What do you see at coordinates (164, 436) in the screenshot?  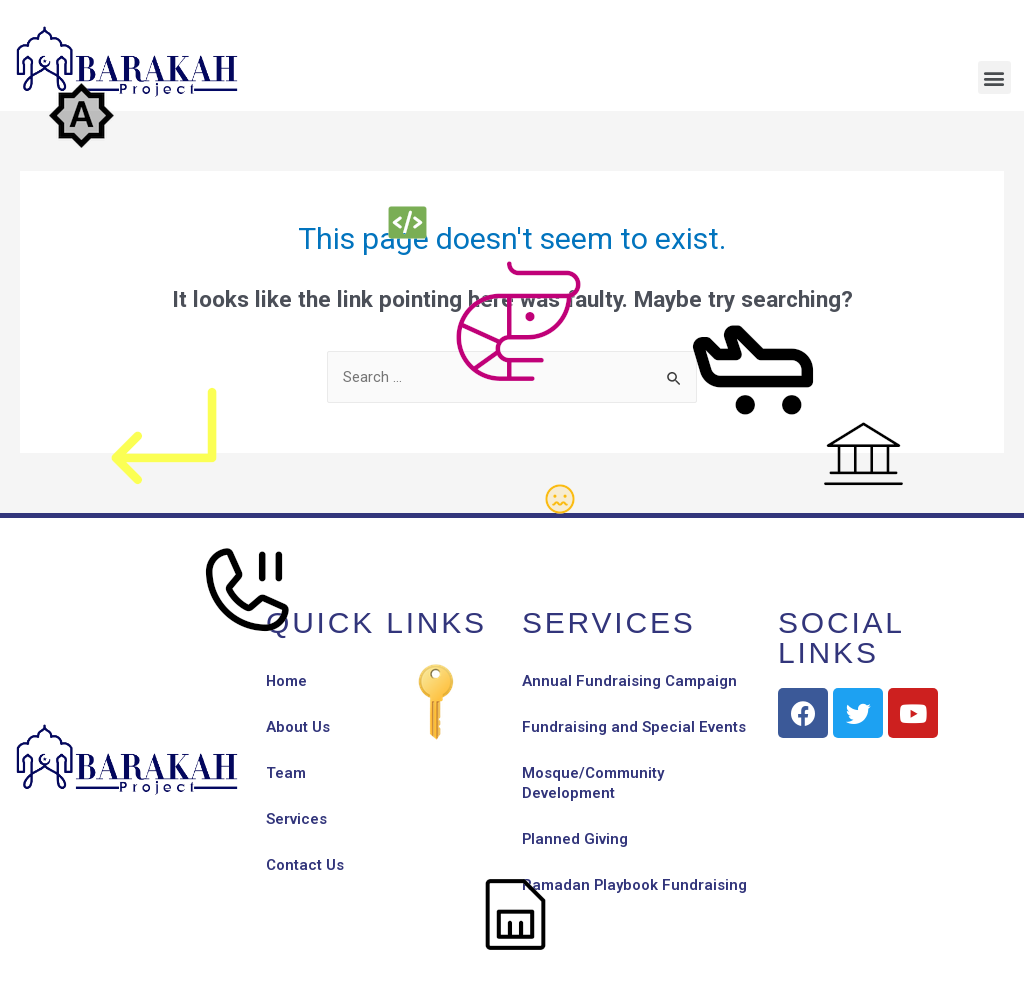 I see `return or go back to previous item` at bounding box center [164, 436].